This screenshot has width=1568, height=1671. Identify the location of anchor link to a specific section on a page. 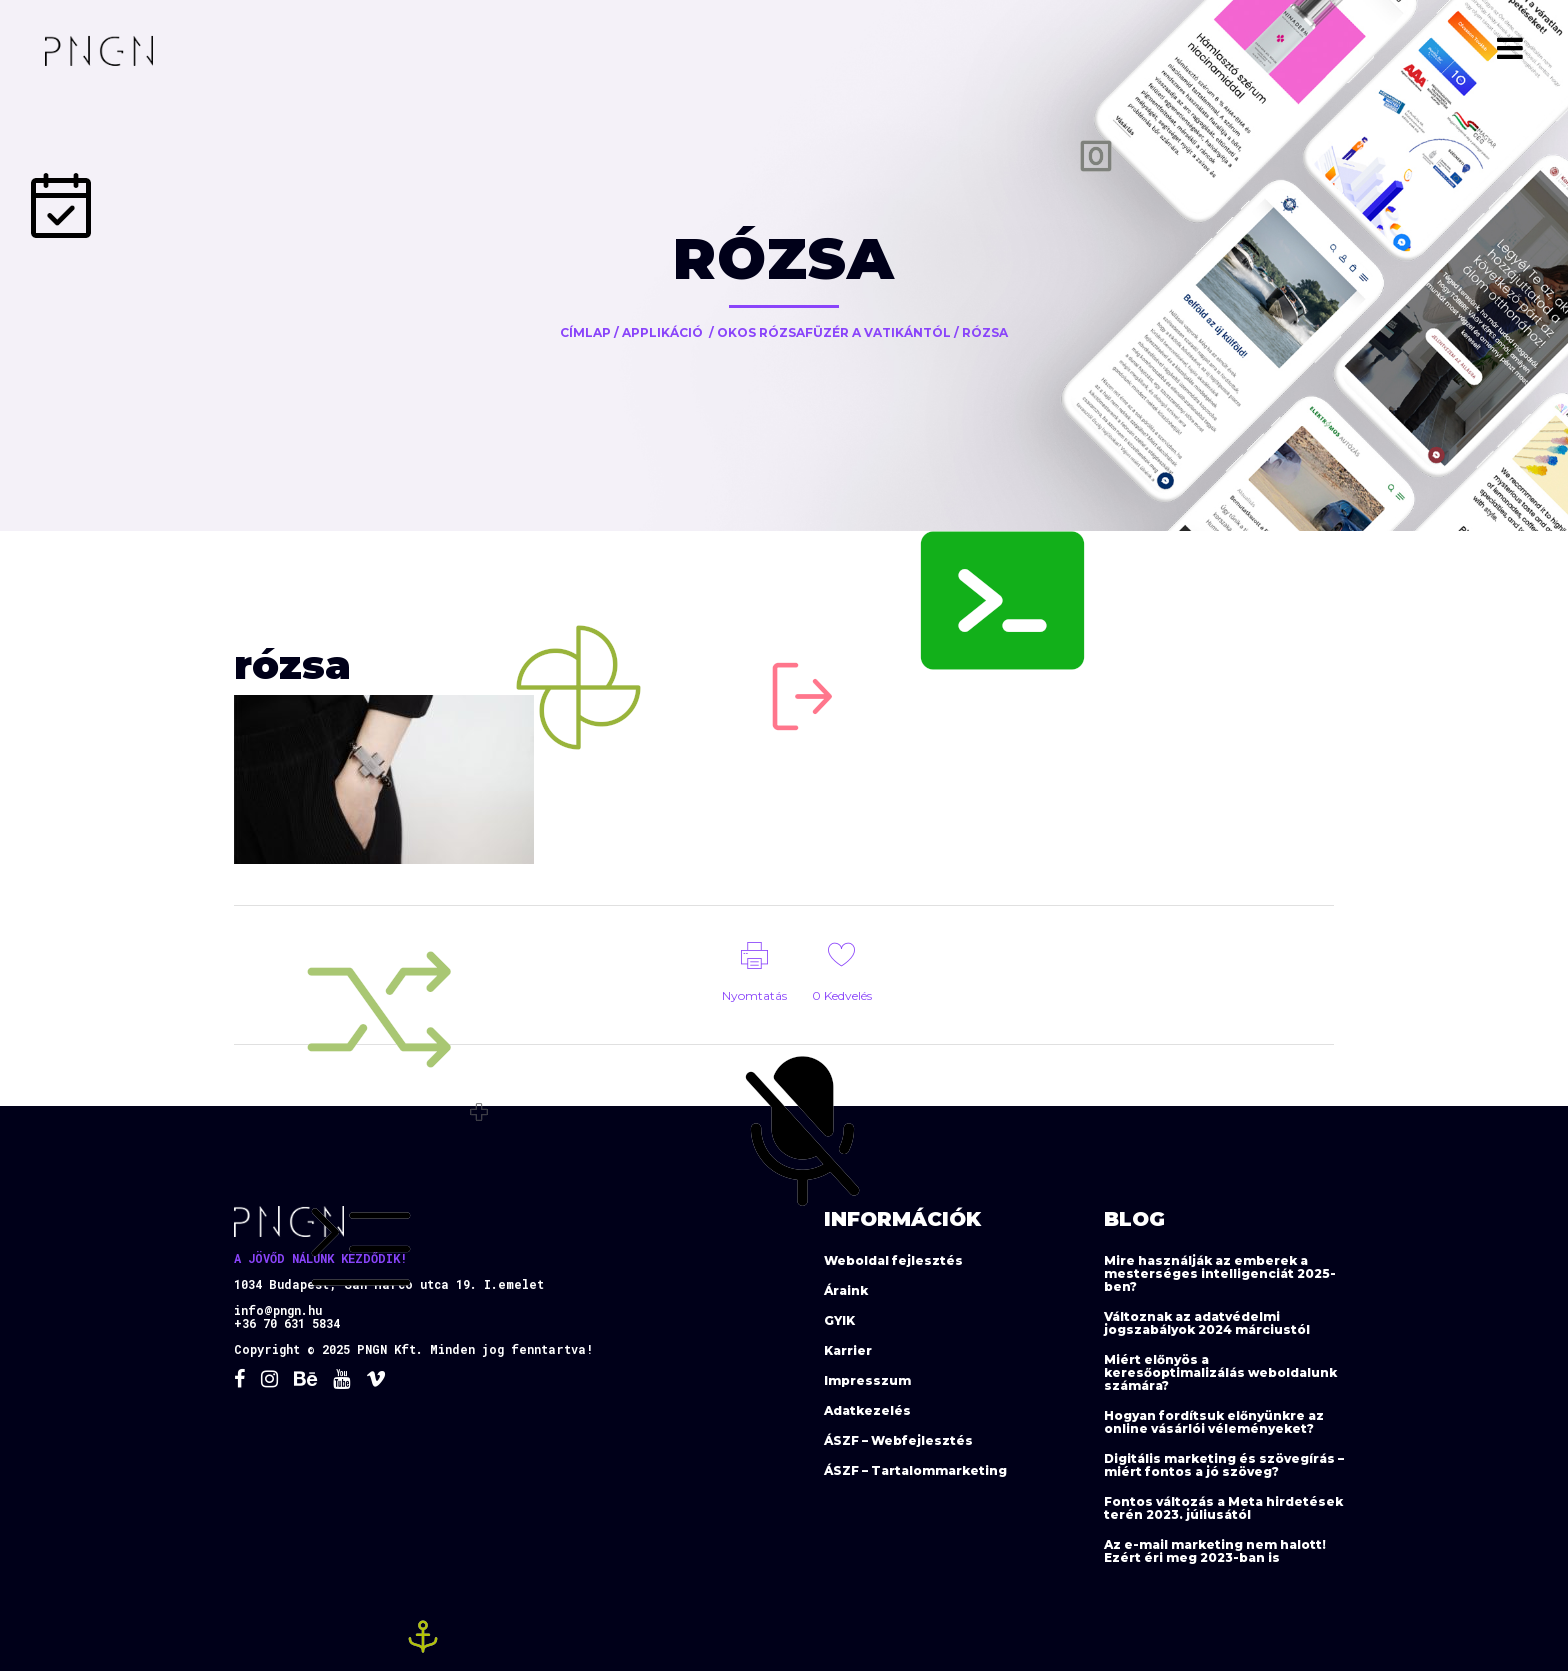
(423, 1636).